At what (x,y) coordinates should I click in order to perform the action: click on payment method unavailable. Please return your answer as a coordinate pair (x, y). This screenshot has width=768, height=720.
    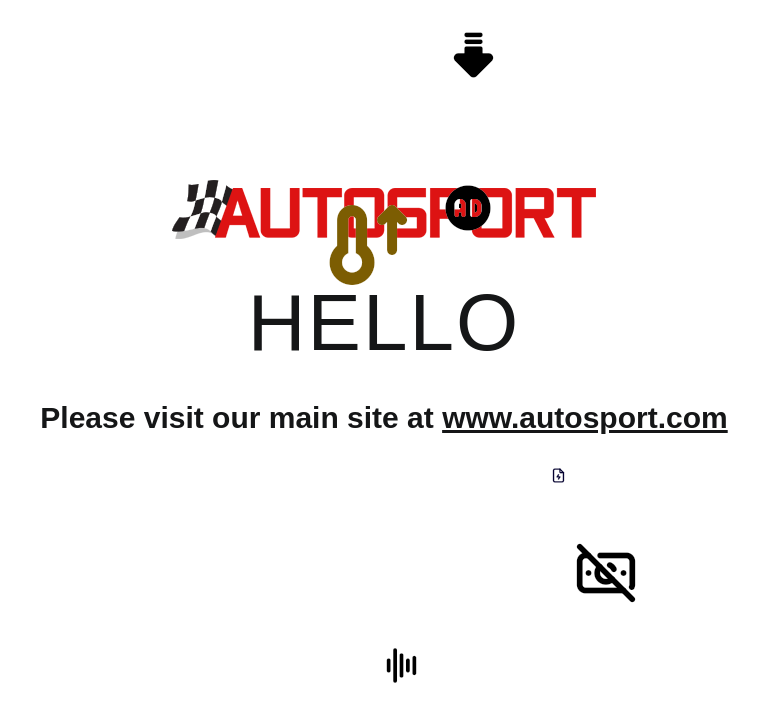
    Looking at the image, I should click on (606, 573).